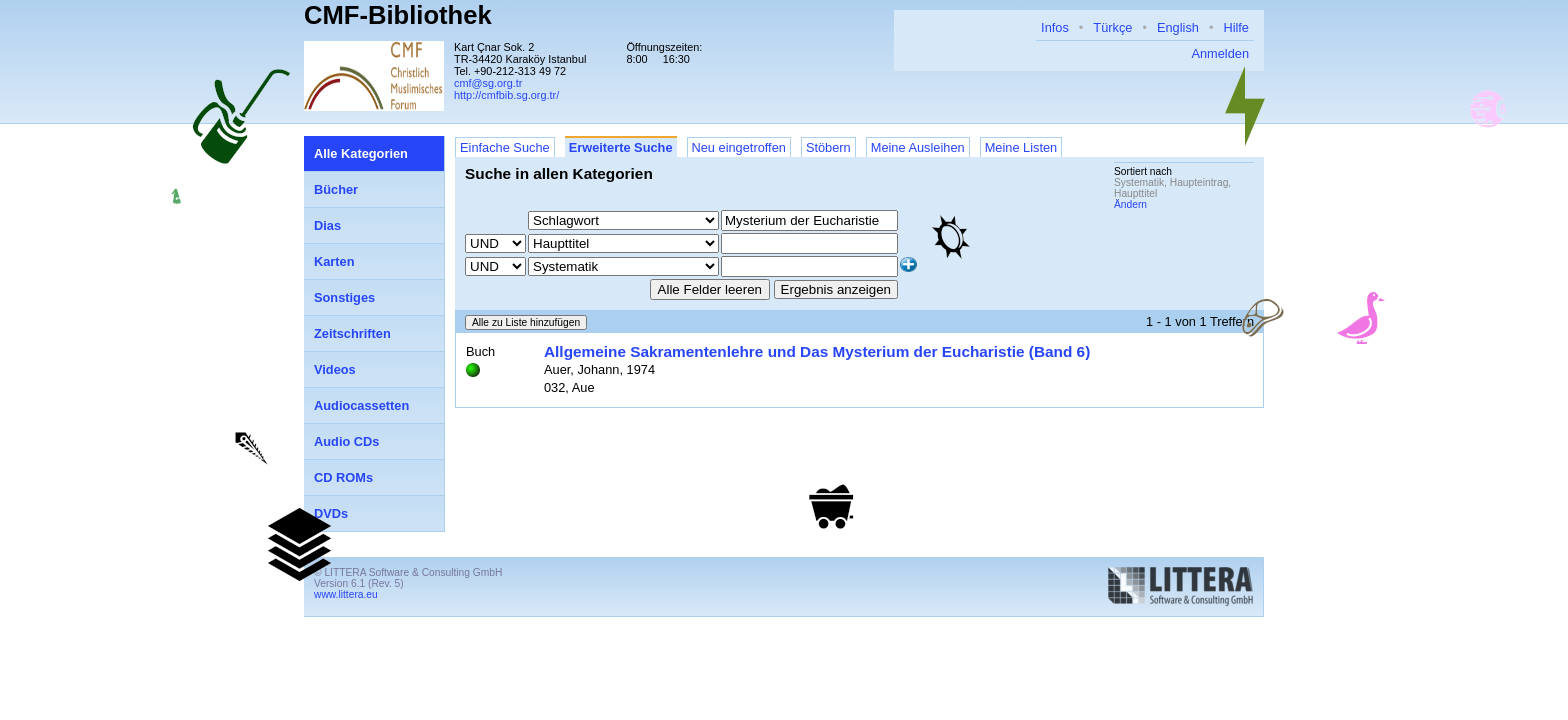  I want to click on goose character or mascot icon, so click(1361, 318).